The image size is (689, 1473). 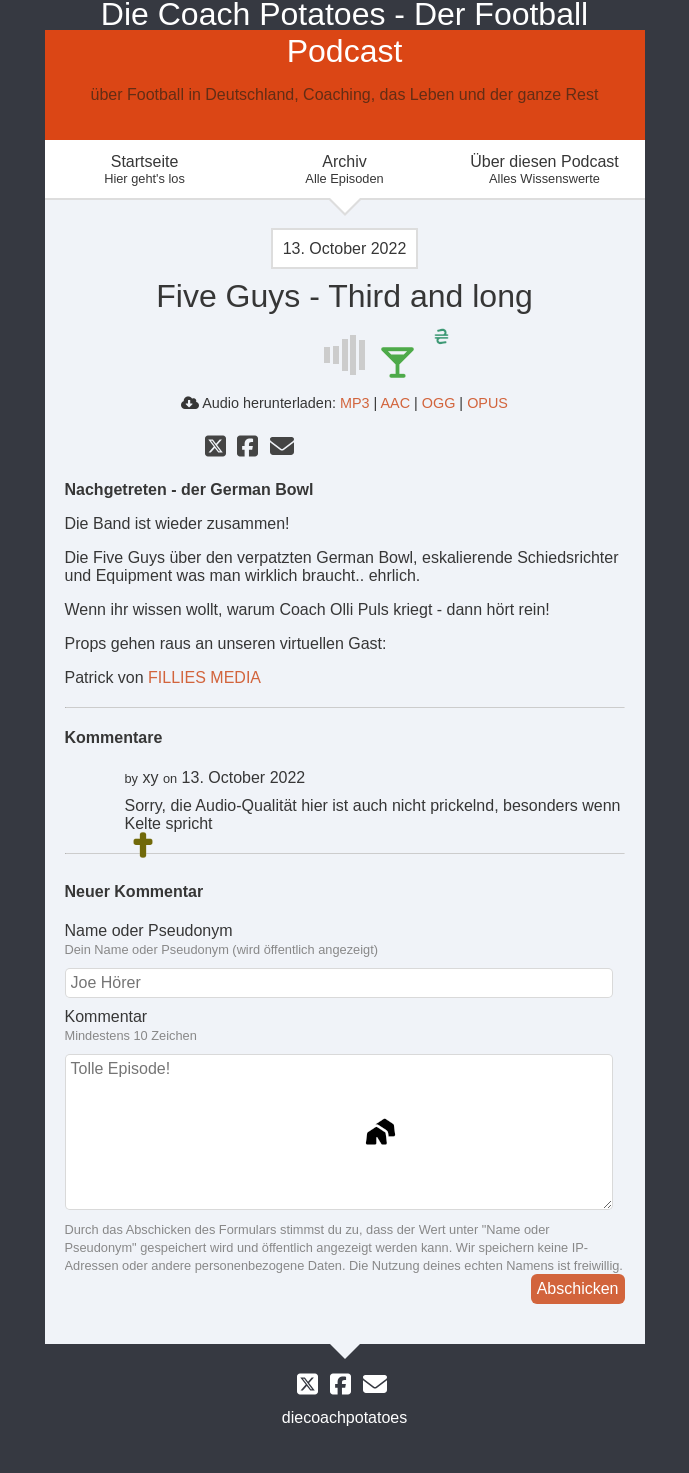 I want to click on indicates Ukrainian hryvnia currency, so click(x=441, y=336).